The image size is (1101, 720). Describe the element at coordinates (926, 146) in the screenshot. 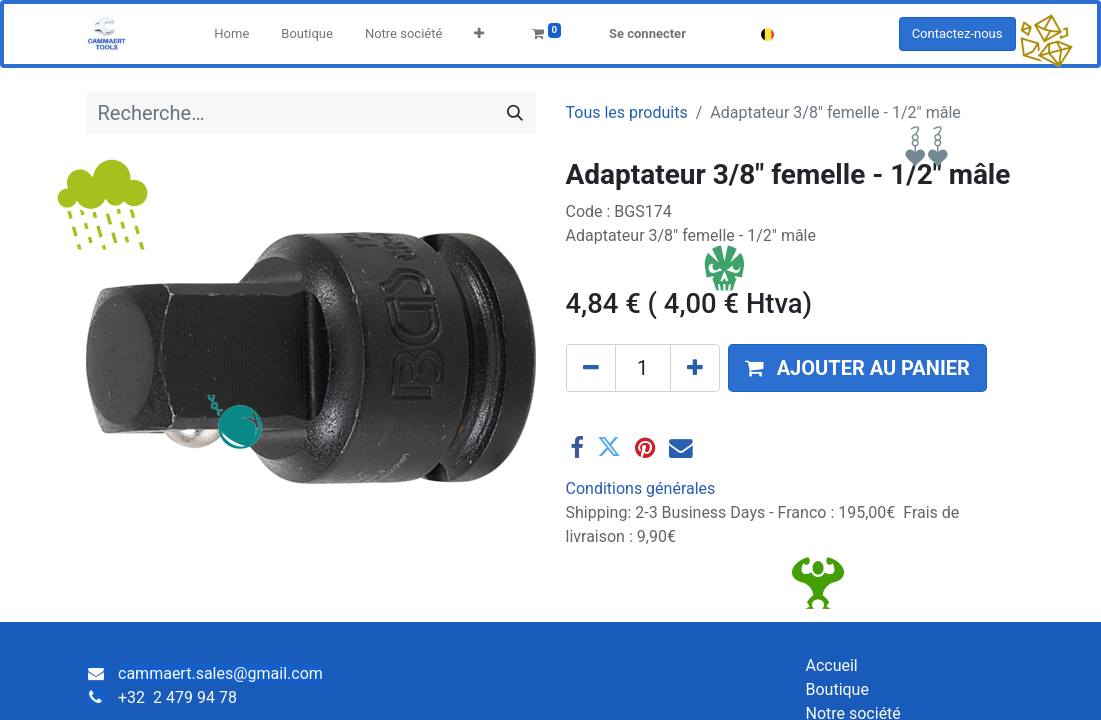

I see `browse heart-shaped earrings in jewelry collection` at that location.